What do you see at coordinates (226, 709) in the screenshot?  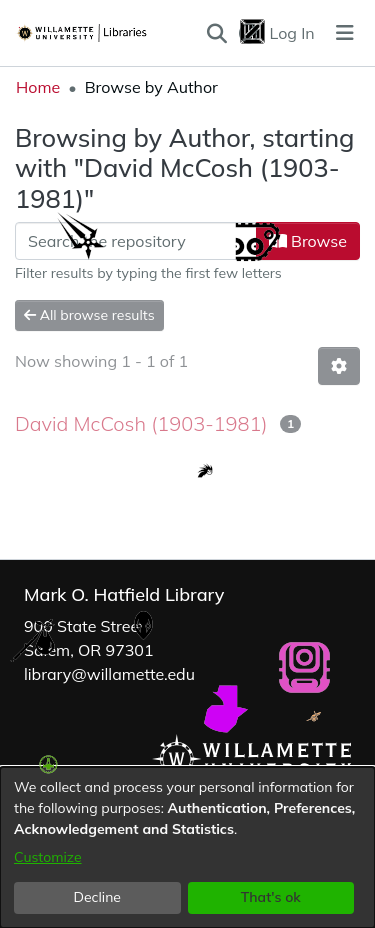 I see `select Guatemala as your country or region` at bounding box center [226, 709].